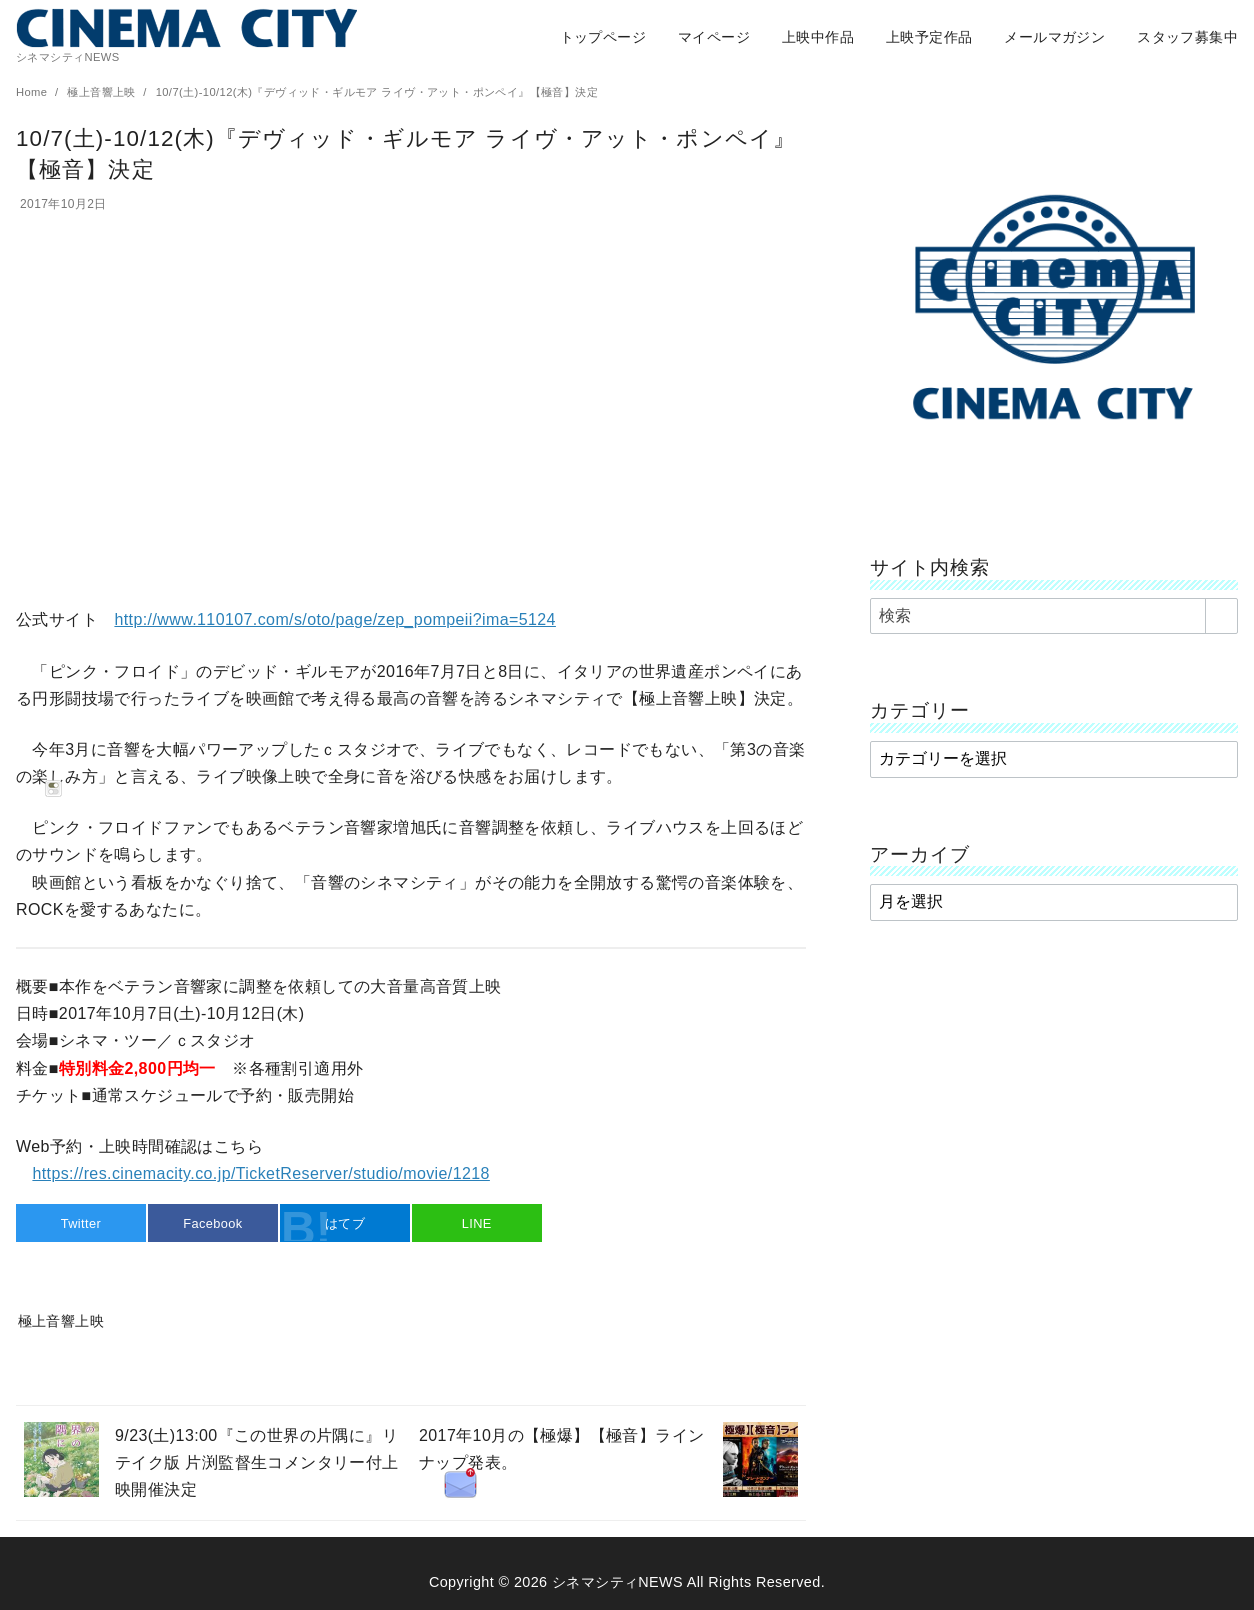  Describe the element at coordinates (460, 1484) in the screenshot. I see `send an email or message` at that location.